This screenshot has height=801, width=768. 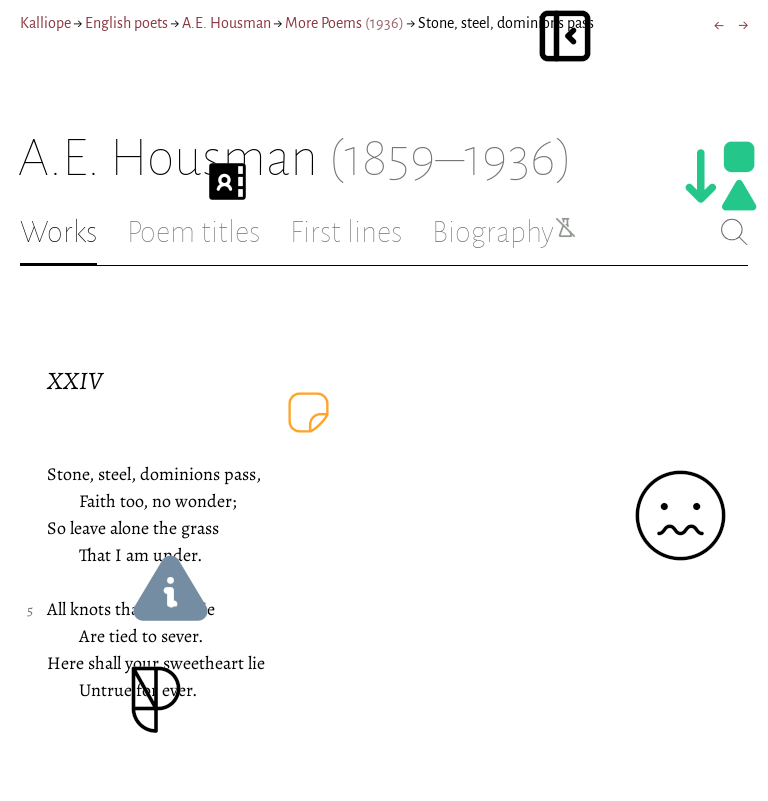 I want to click on indicates an error or something went wrong, so click(x=680, y=515).